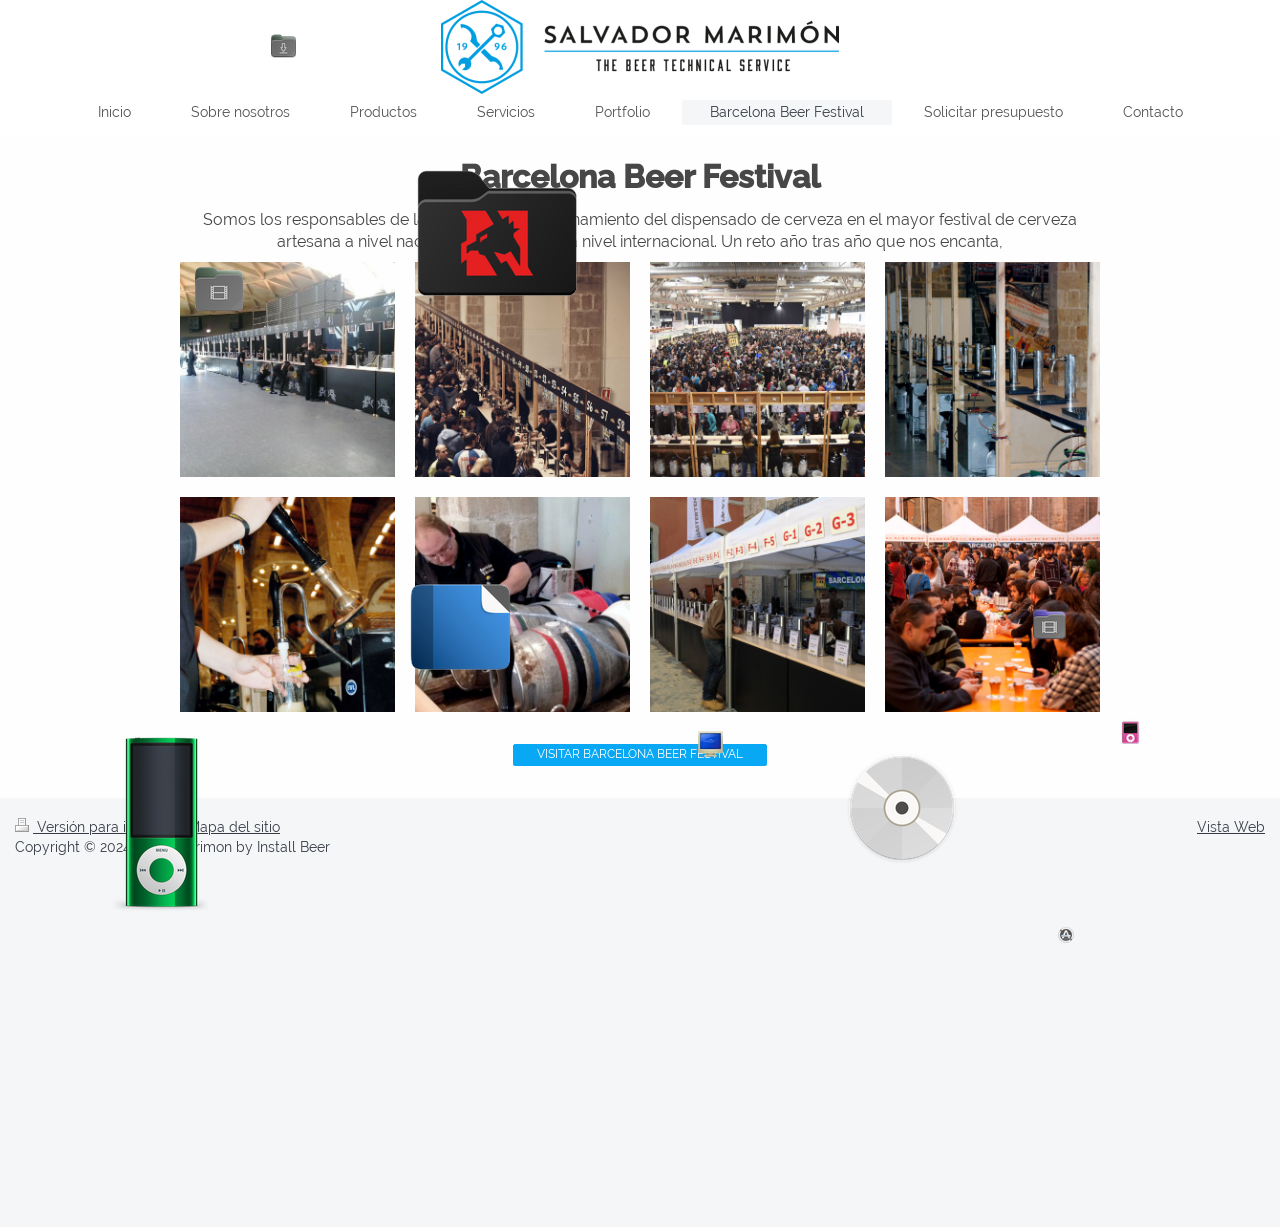  Describe the element at coordinates (283, 45) in the screenshot. I see `open your downloads folder` at that location.